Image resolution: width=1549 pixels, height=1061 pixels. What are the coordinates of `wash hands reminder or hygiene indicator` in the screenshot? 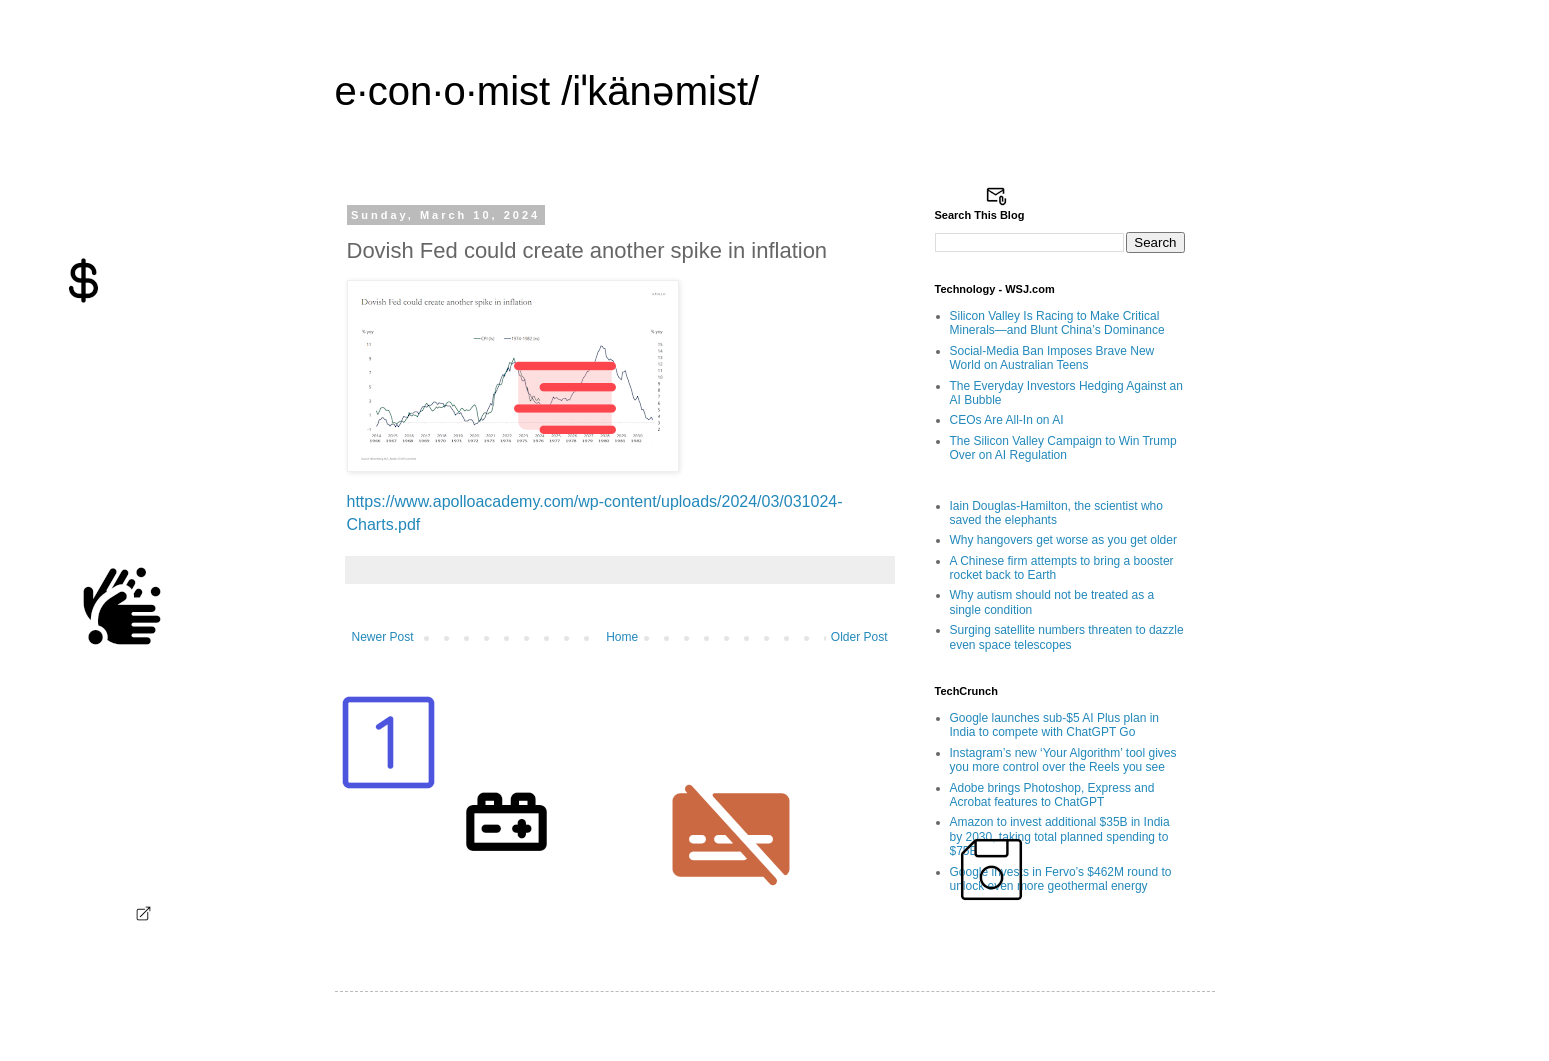 It's located at (122, 606).